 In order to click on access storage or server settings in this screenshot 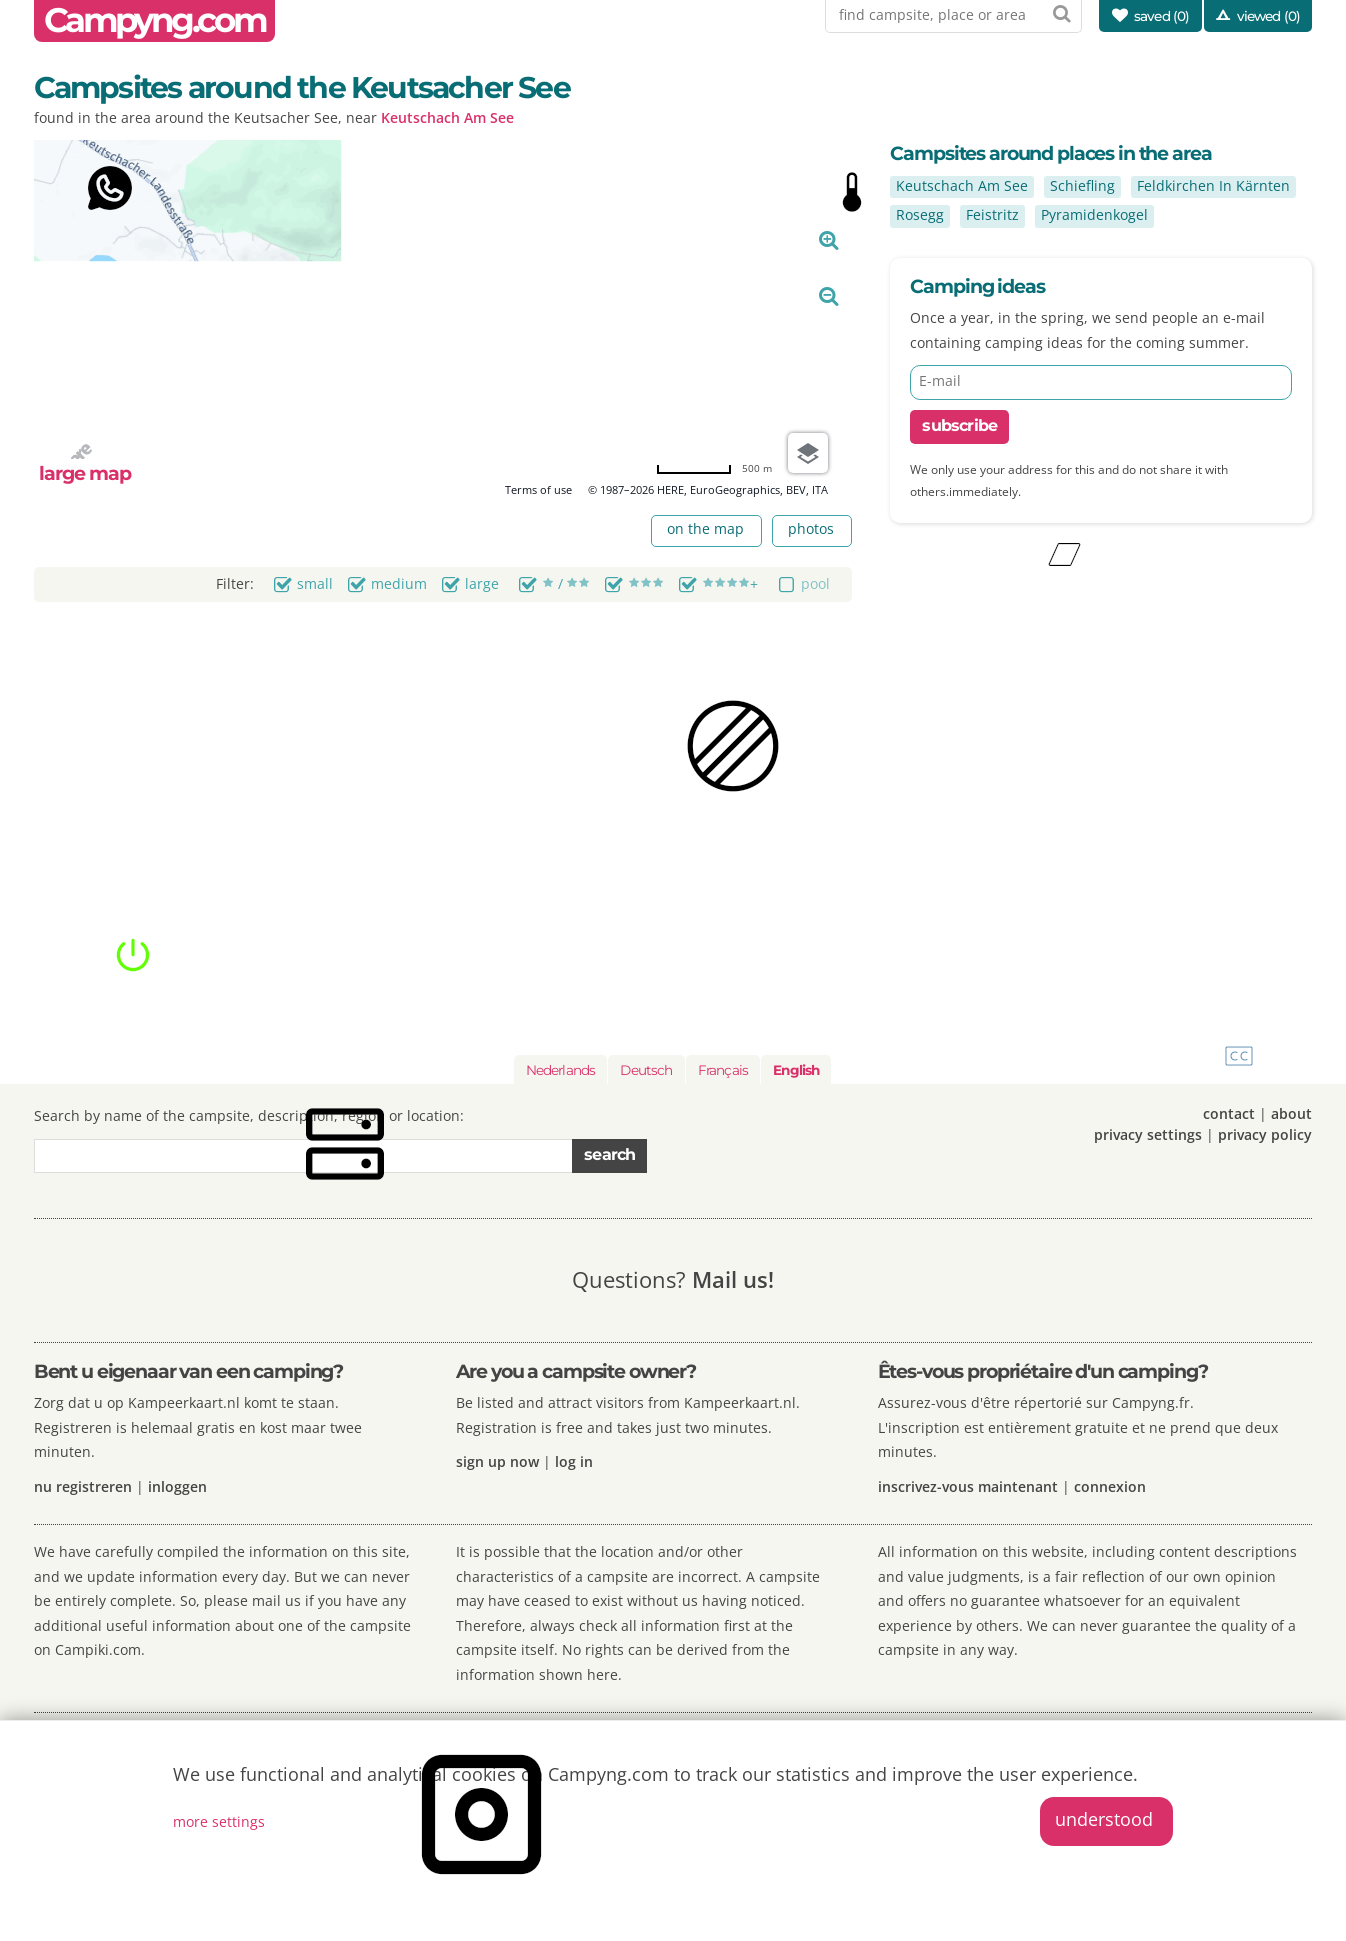, I will do `click(345, 1144)`.